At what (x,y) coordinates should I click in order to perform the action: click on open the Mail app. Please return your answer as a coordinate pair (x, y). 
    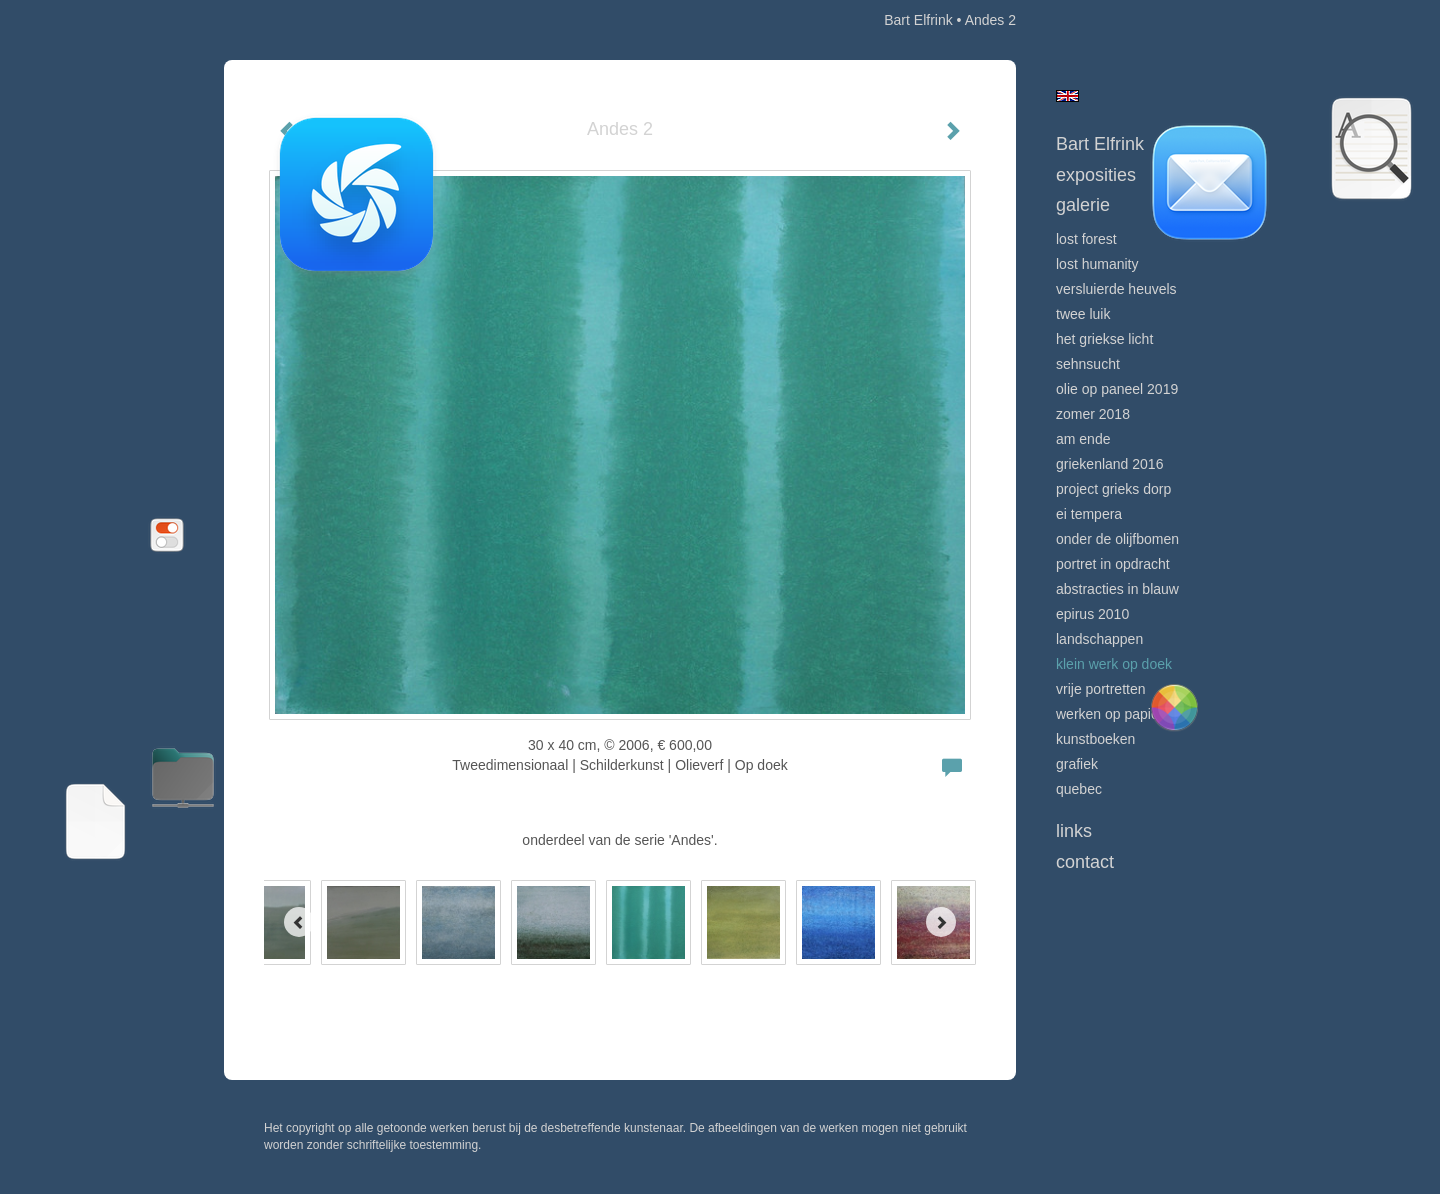
    Looking at the image, I should click on (1209, 182).